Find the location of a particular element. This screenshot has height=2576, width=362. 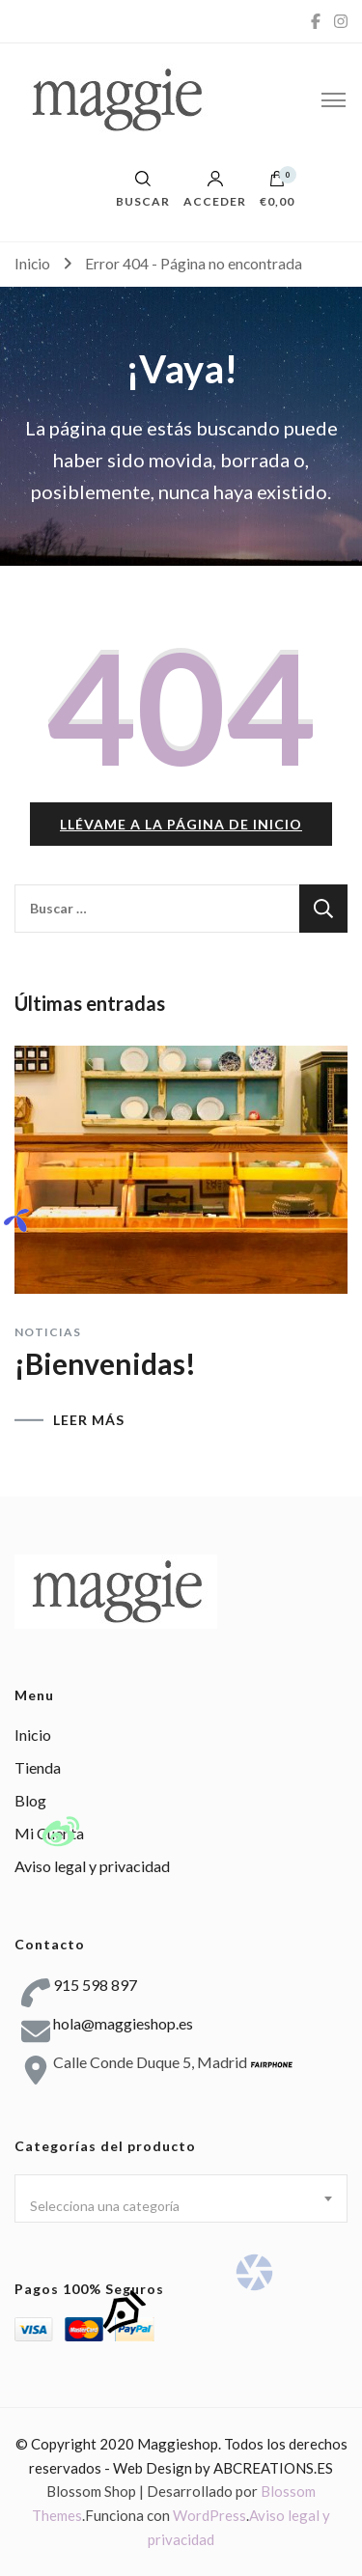

access drawing or illustration tools is located at coordinates (123, 2313).